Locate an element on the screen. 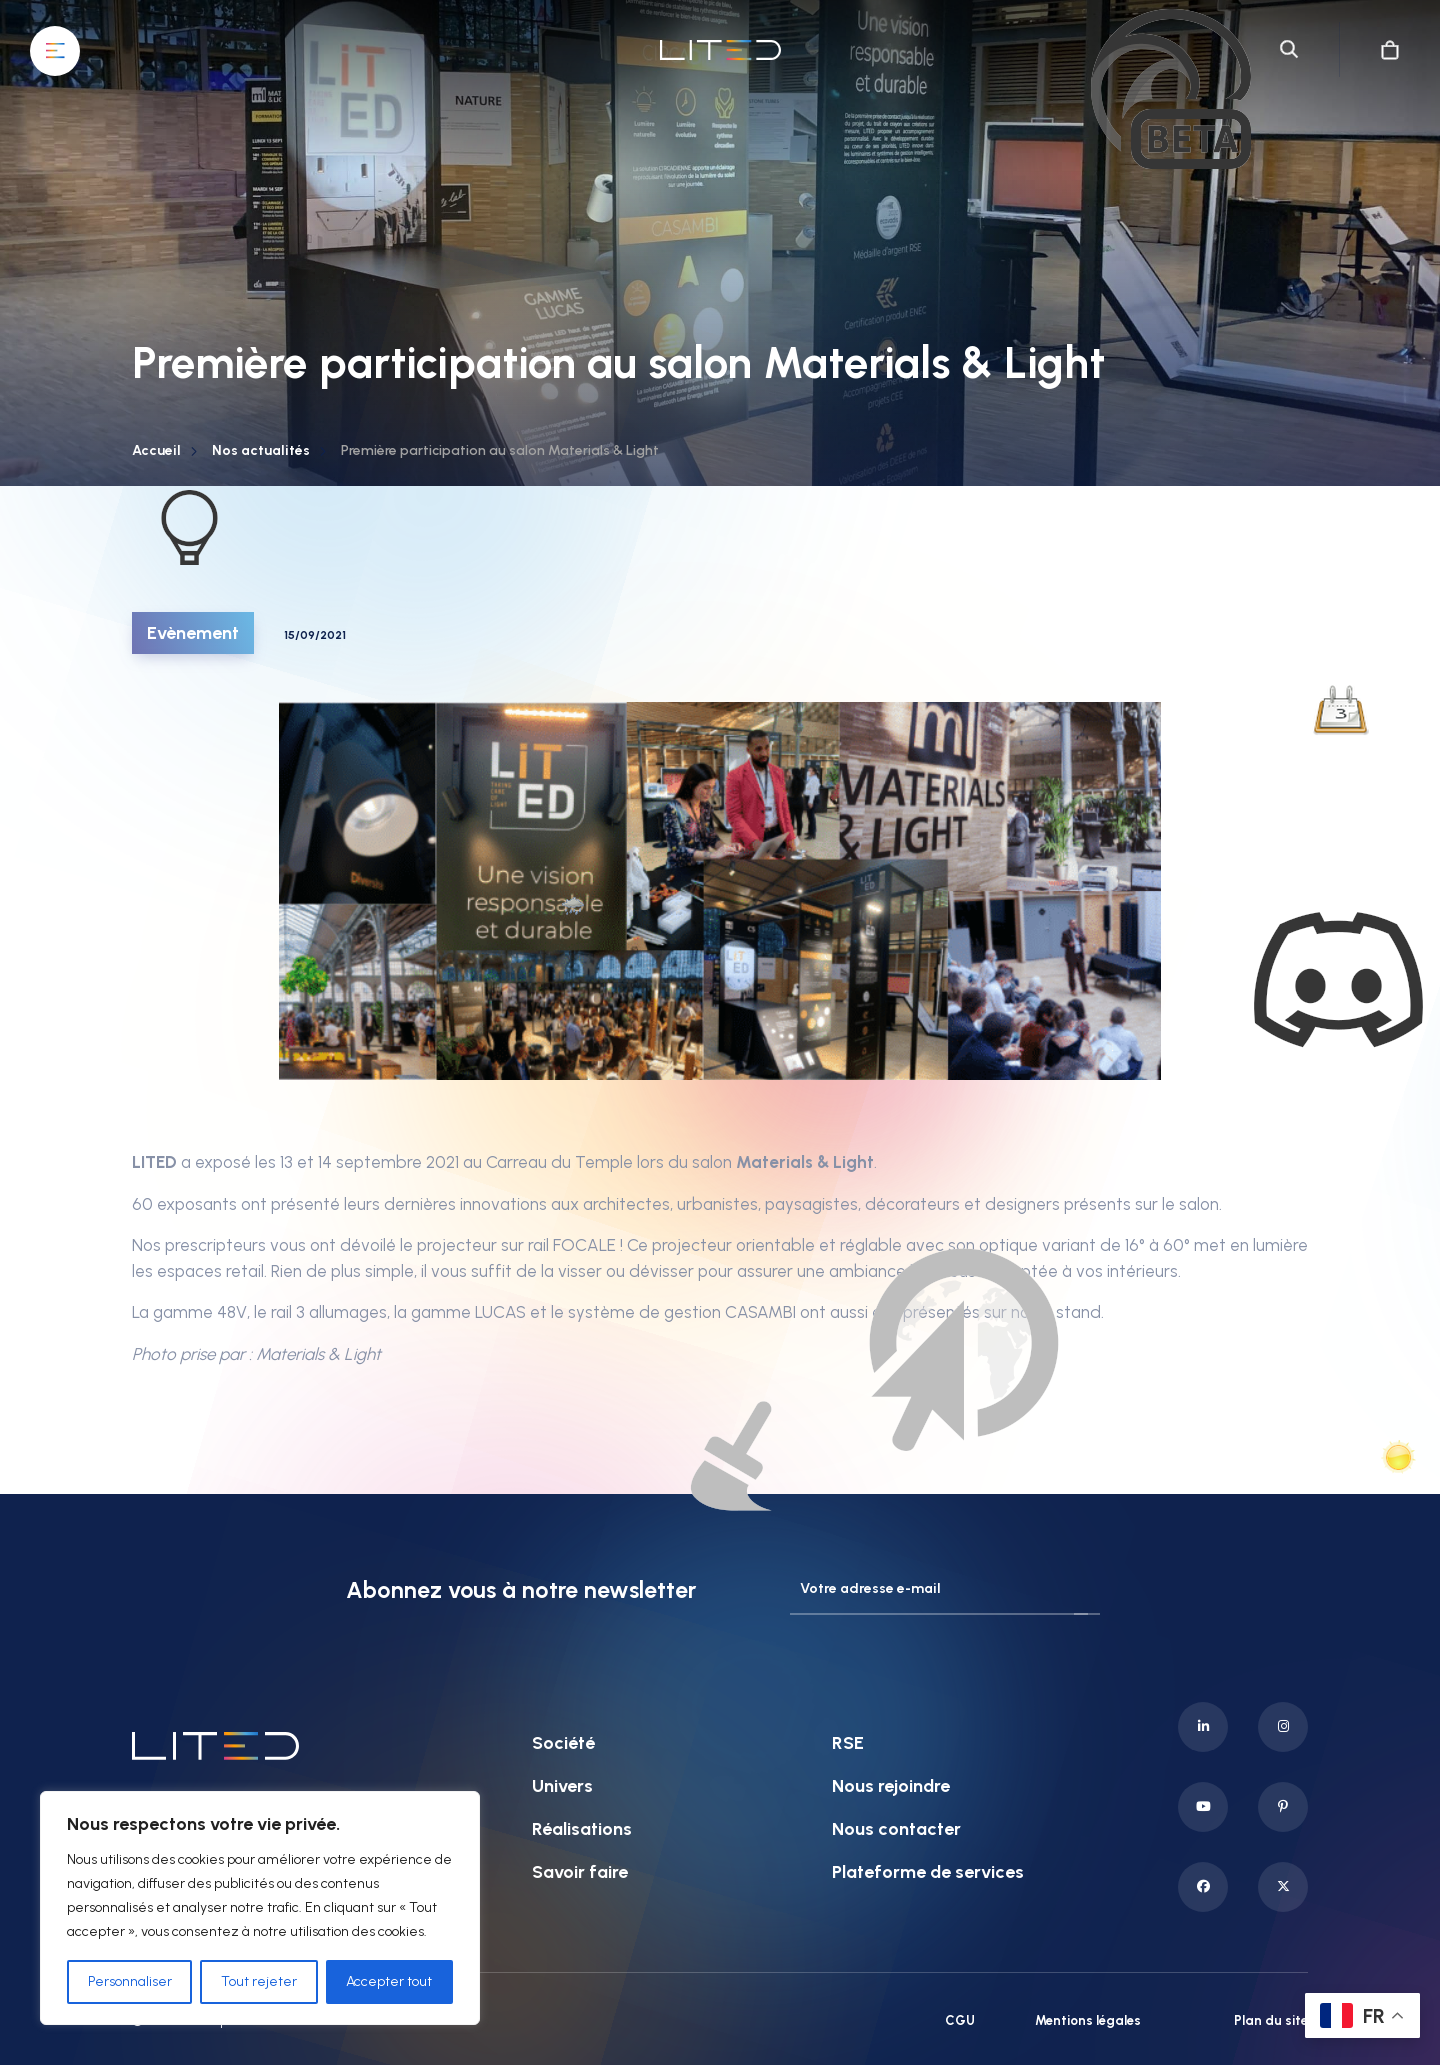  open web browser is located at coordinates (964, 1343).